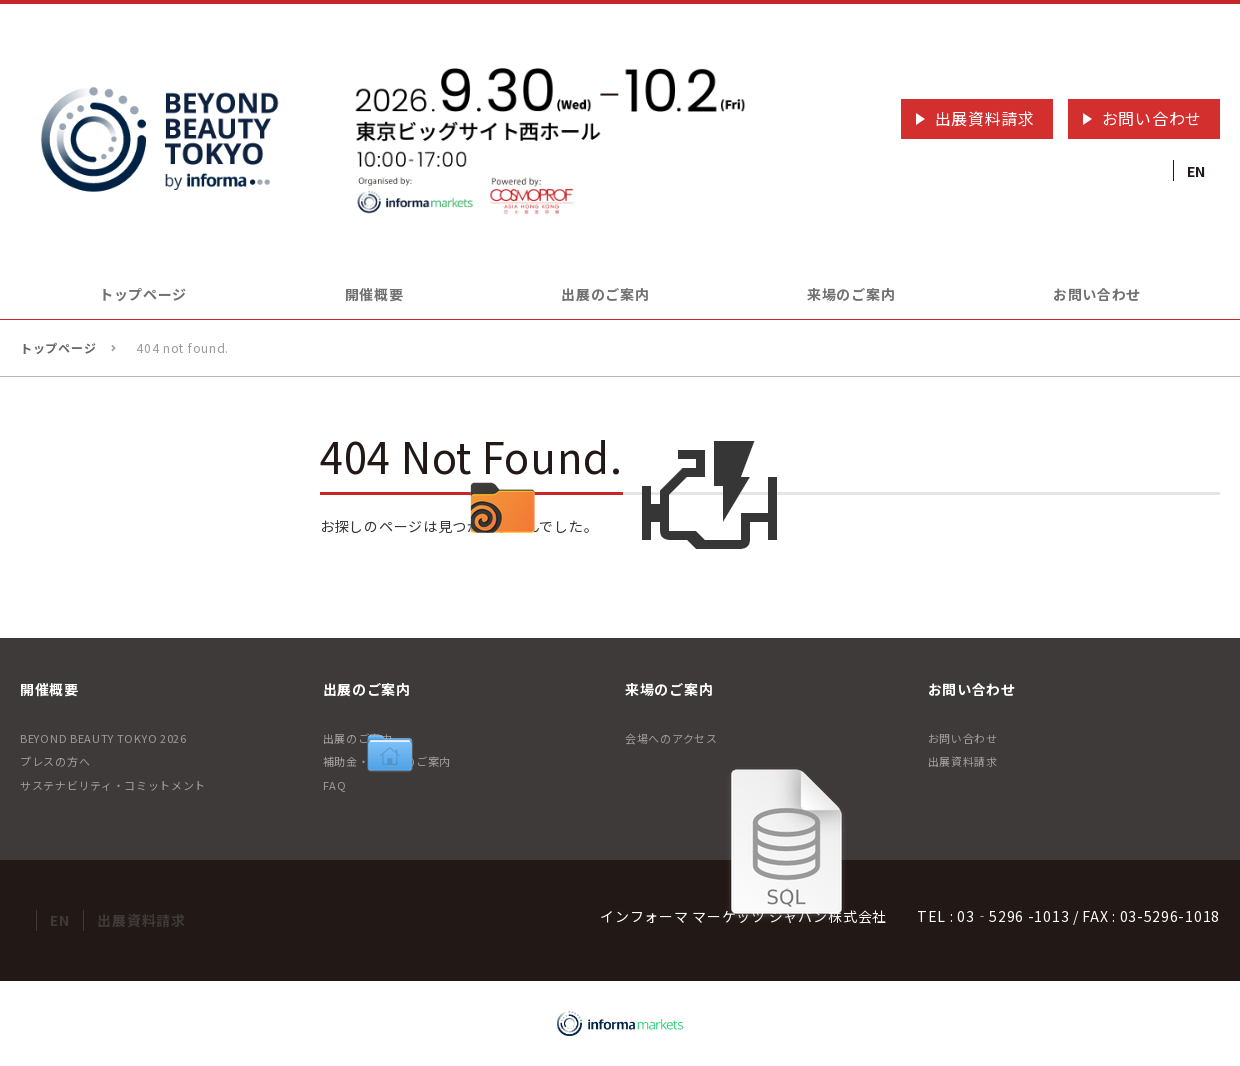 The image size is (1240, 1066). I want to click on an SQL database file, so click(786, 844).